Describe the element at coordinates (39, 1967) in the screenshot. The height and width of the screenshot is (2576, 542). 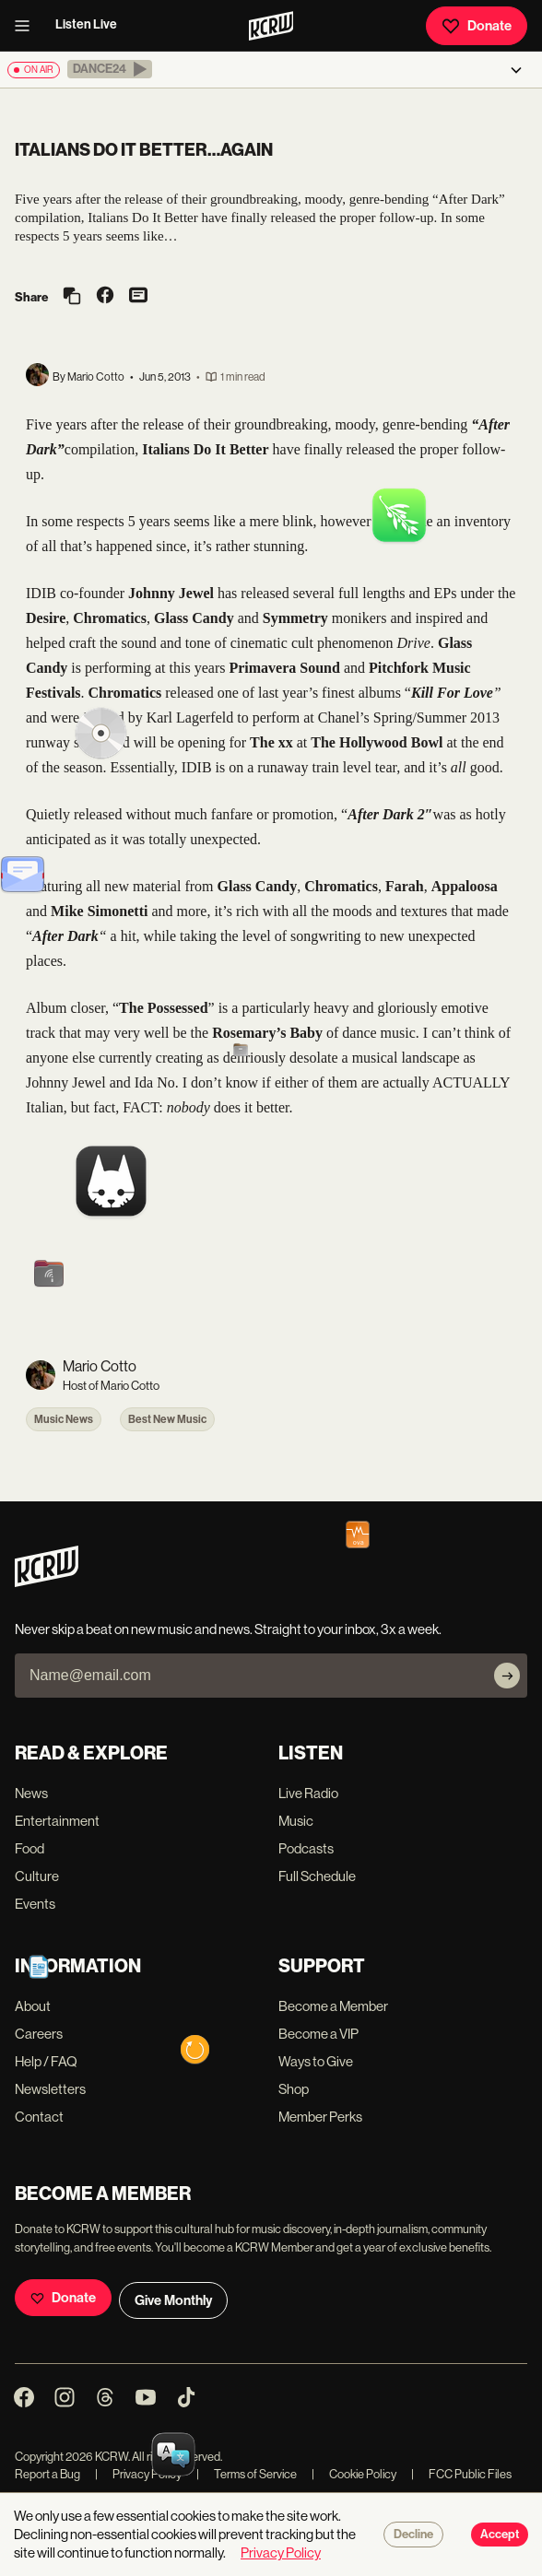
I see `libreoffice writer document template file` at that location.